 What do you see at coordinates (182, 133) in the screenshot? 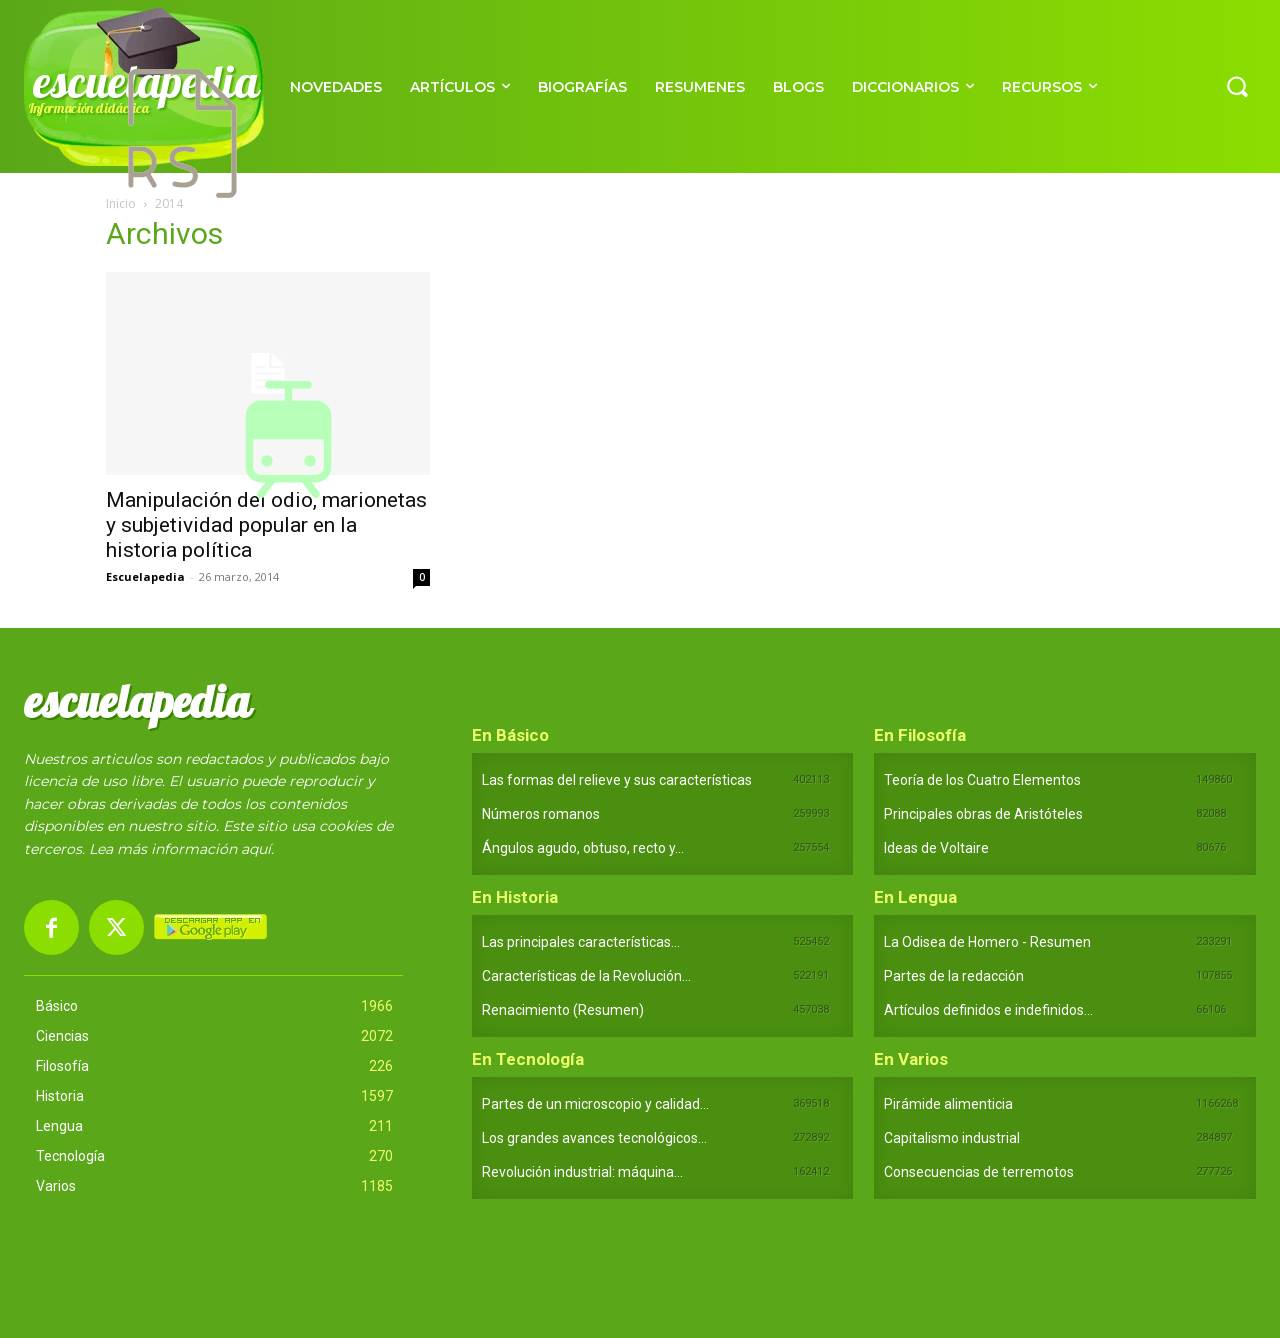
I see `a Rust source code file` at bounding box center [182, 133].